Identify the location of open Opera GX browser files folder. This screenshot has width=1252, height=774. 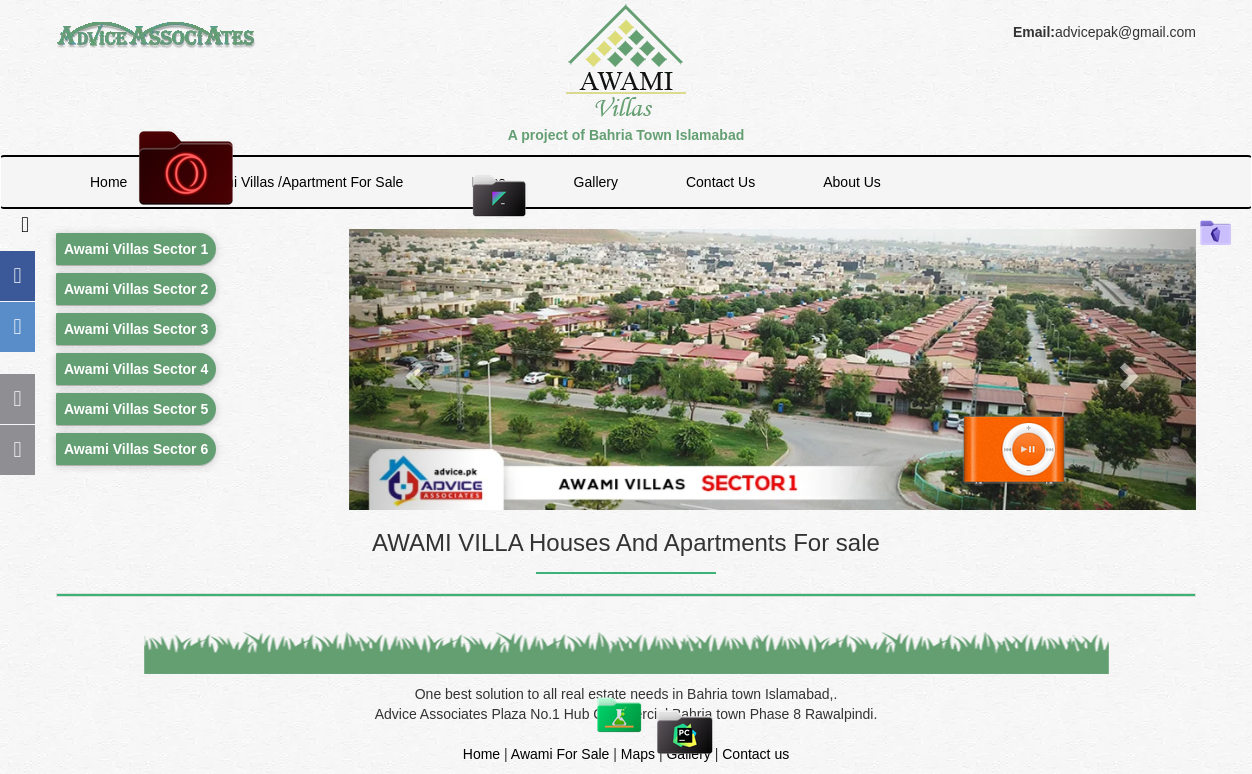
(185, 170).